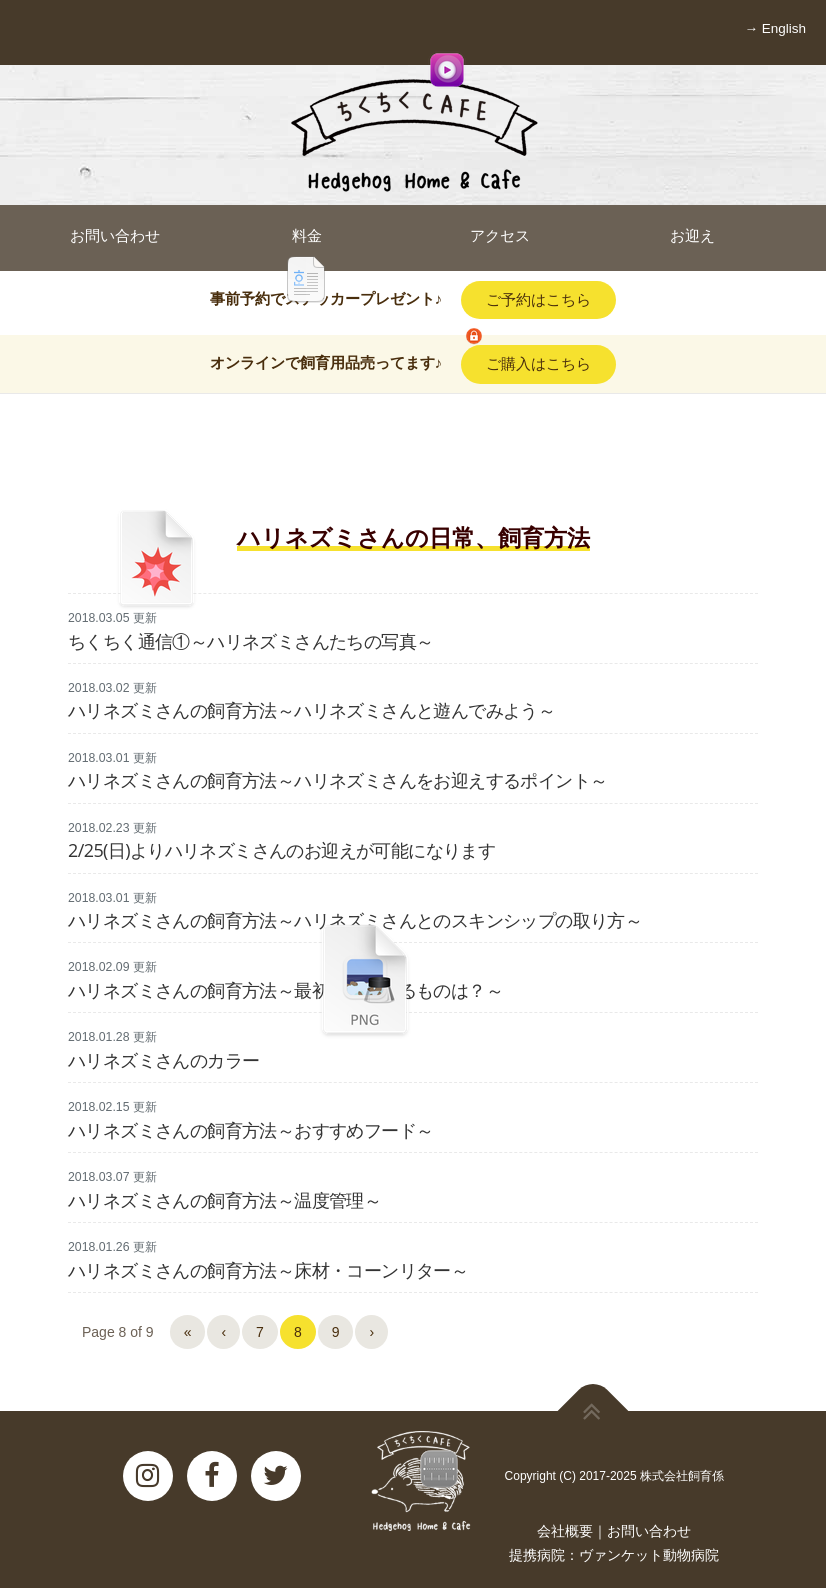 The width and height of the screenshot is (826, 1588). I want to click on open mpv media player, so click(447, 70).